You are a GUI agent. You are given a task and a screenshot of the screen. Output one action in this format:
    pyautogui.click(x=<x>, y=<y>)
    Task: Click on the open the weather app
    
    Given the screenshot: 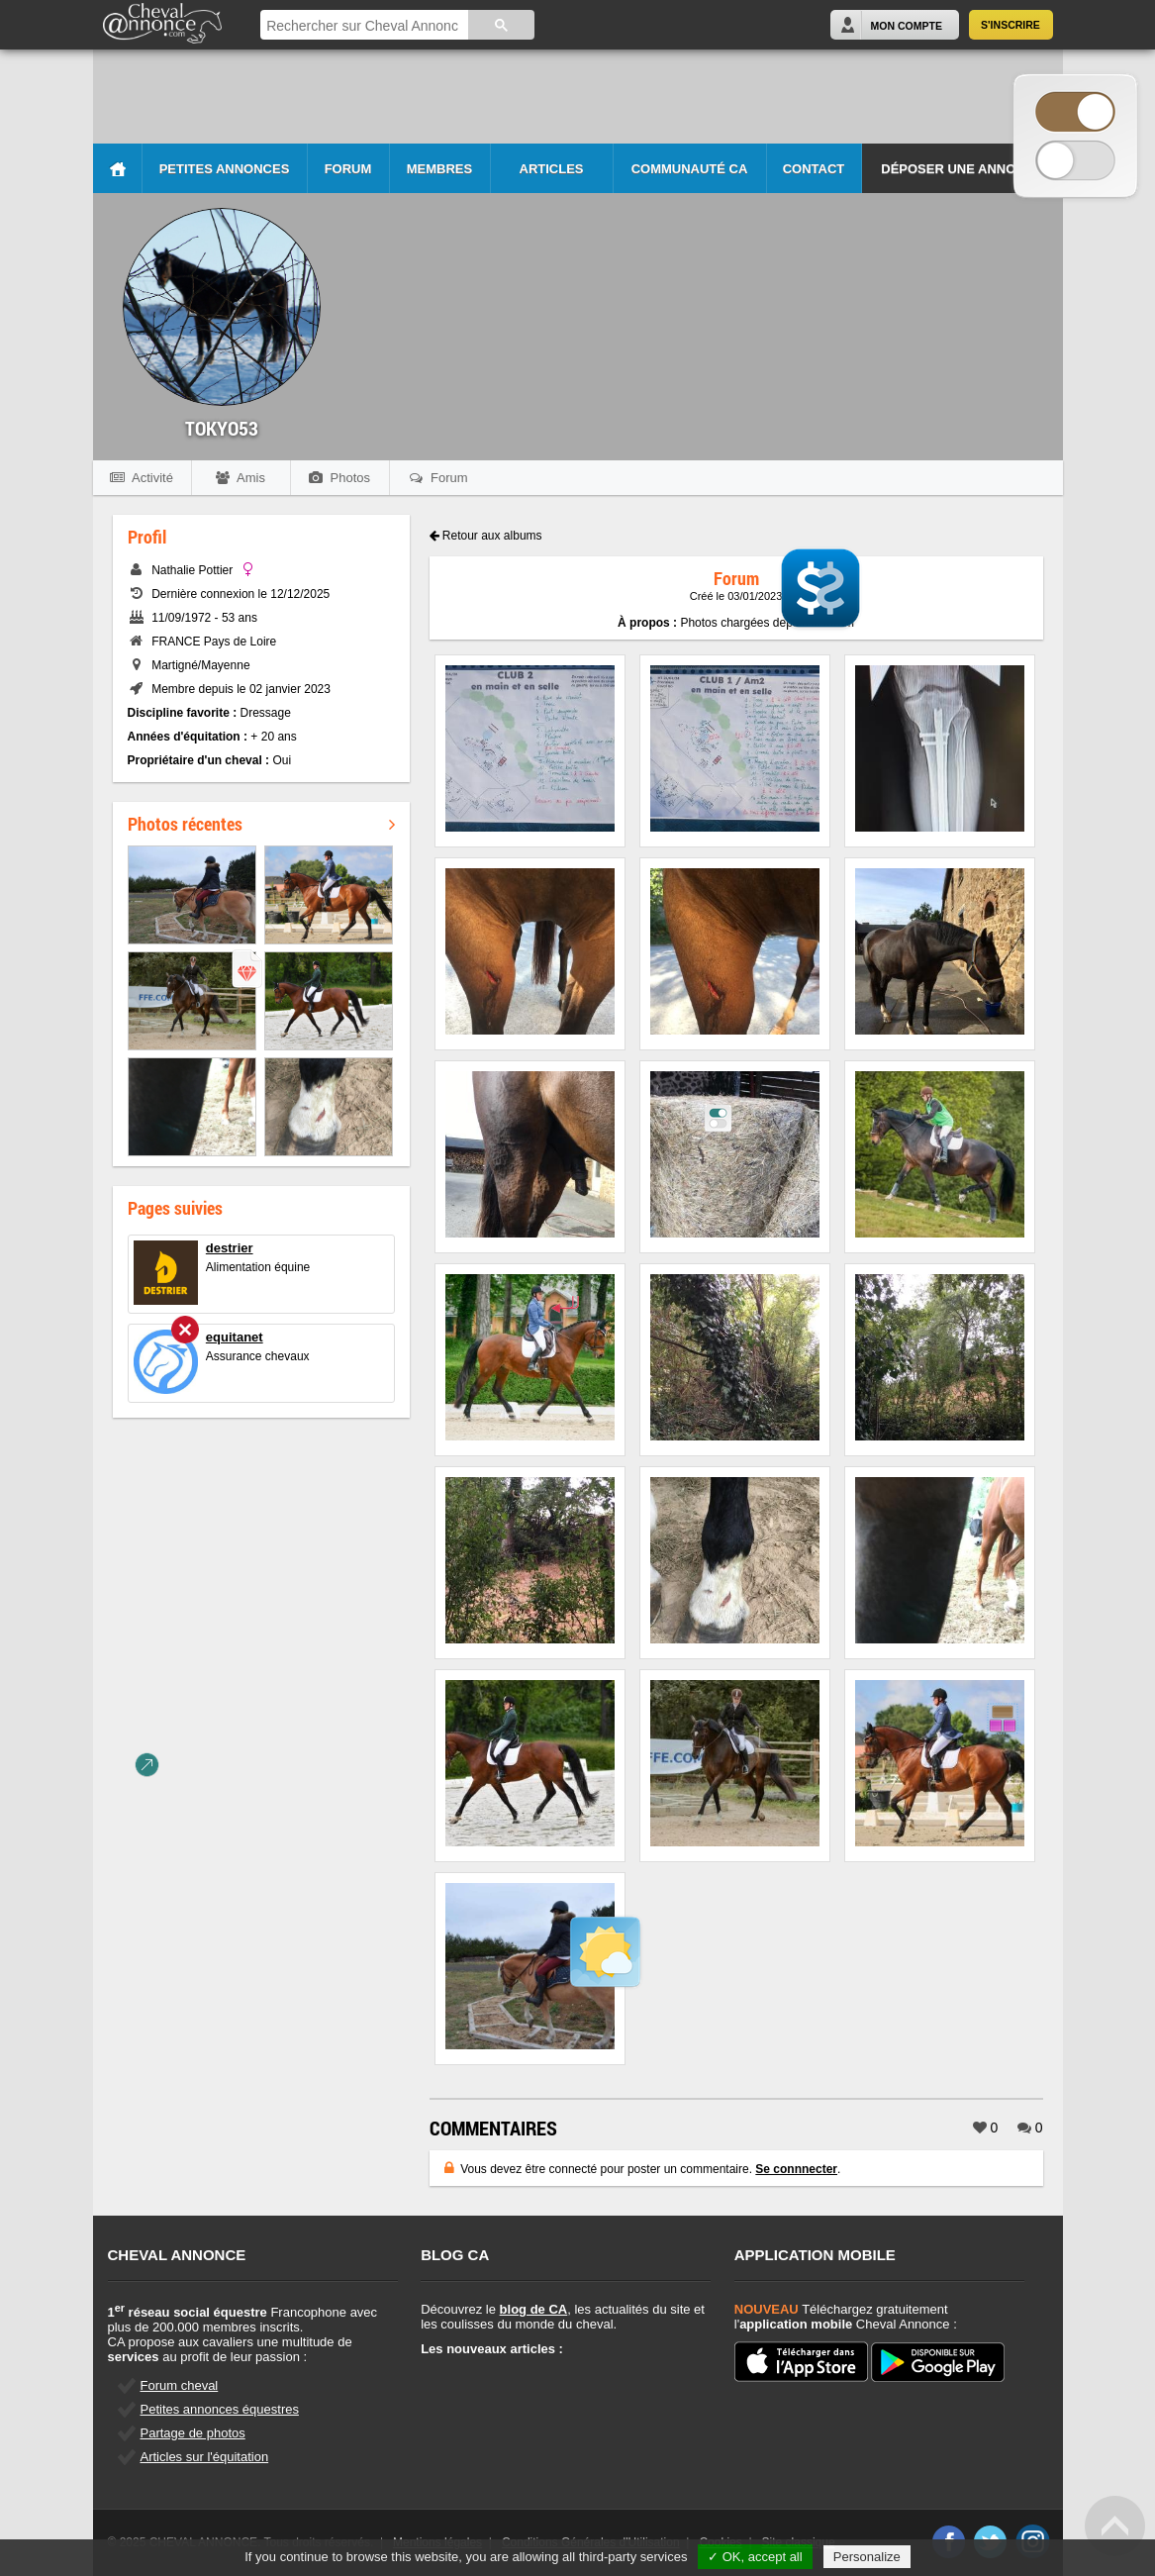 What is the action you would take?
    pyautogui.click(x=605, y=1951)
    